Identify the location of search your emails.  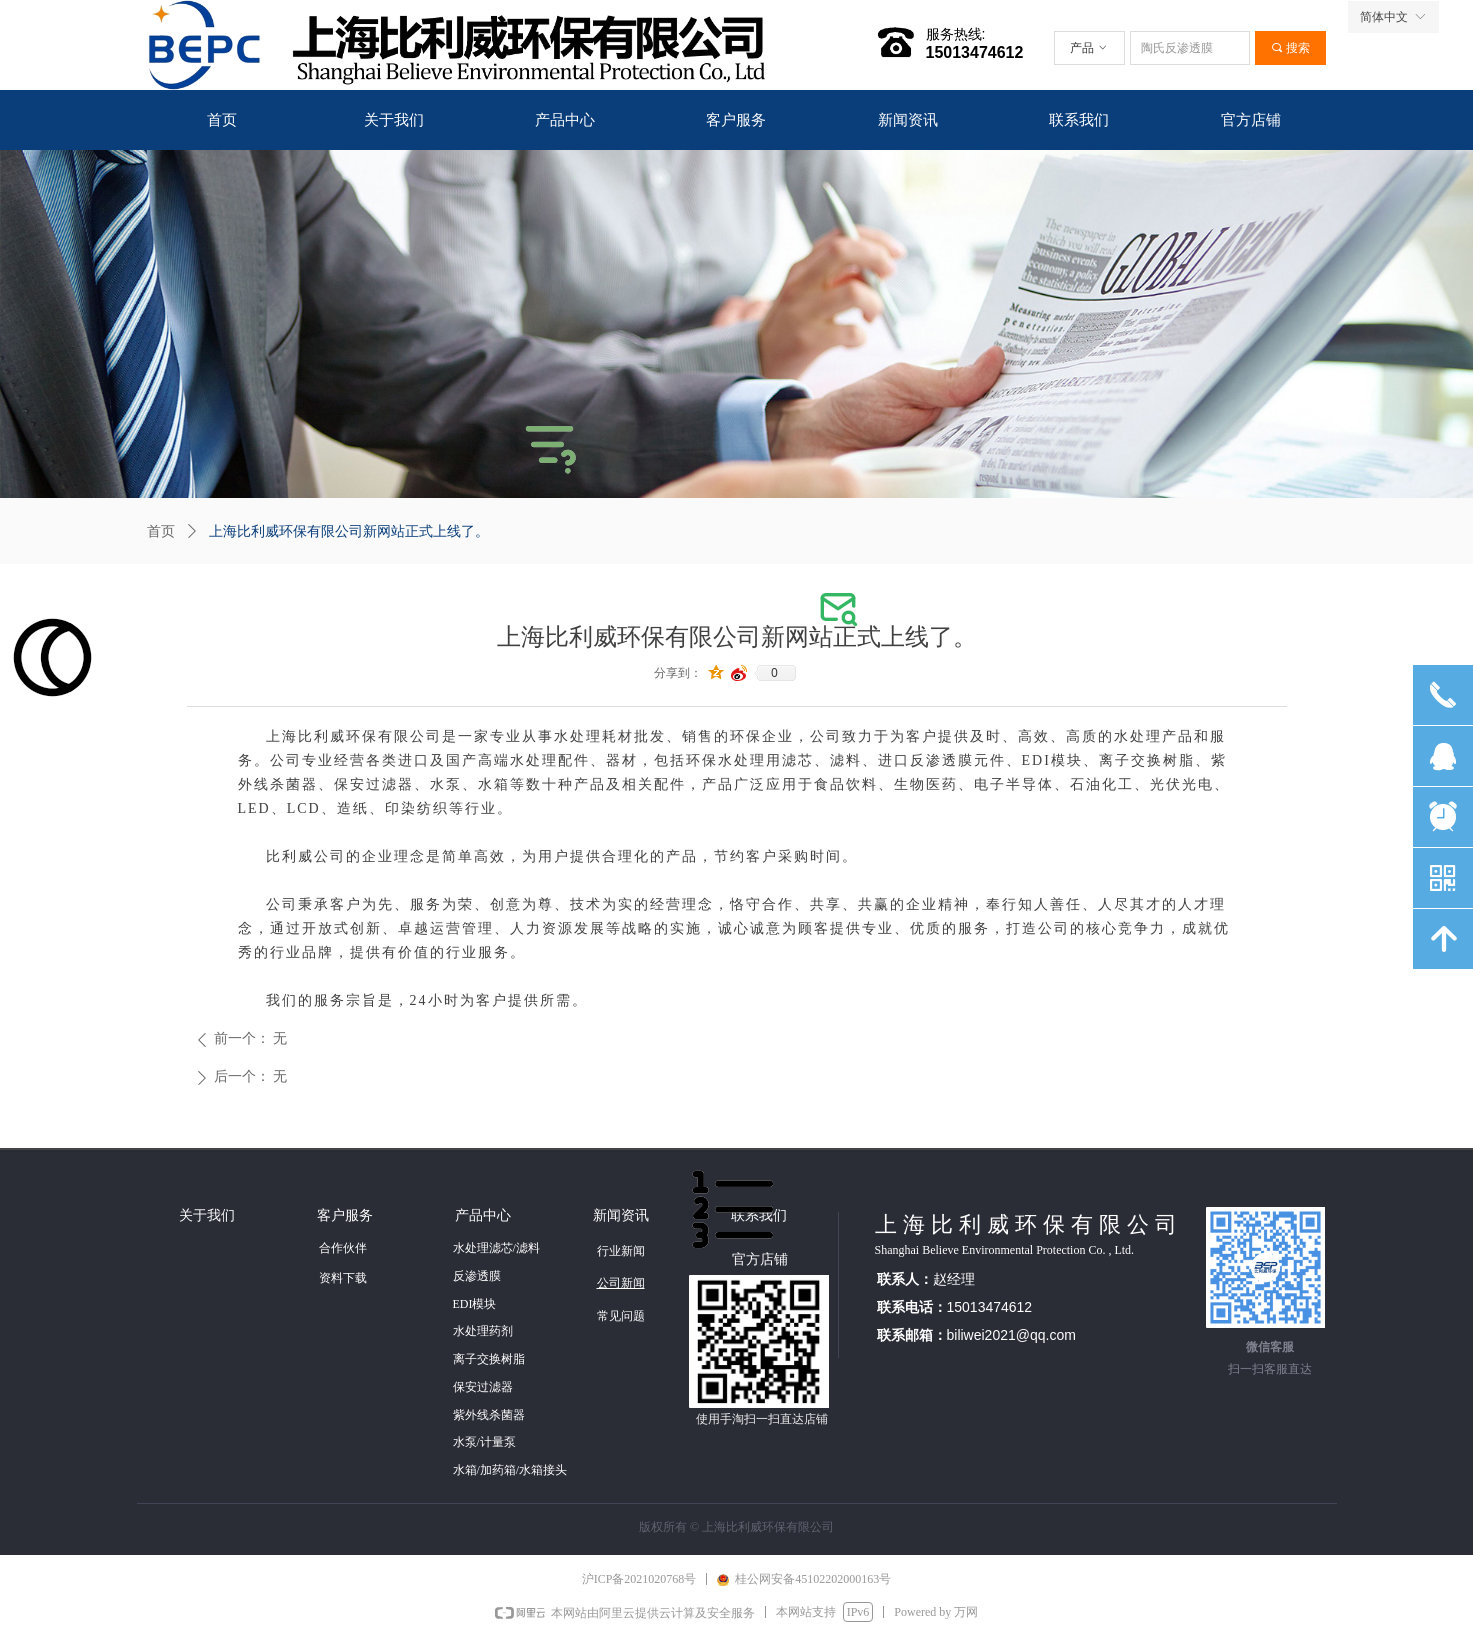
(838, 607).